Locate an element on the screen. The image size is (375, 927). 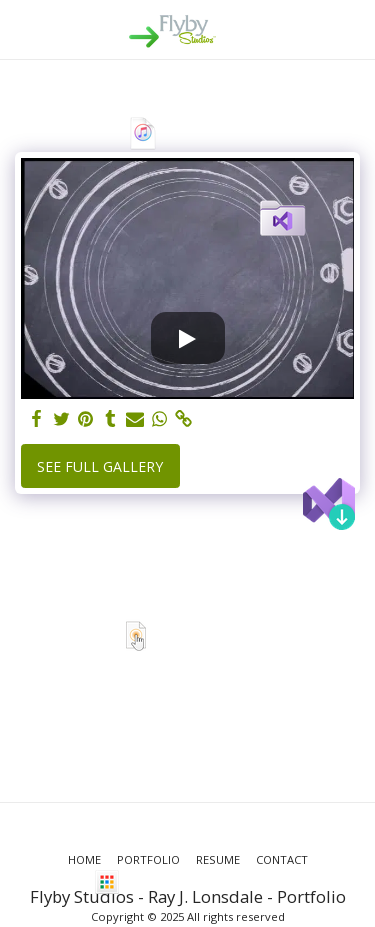
open visual studio project files folder is located at coordinates (282, 219).